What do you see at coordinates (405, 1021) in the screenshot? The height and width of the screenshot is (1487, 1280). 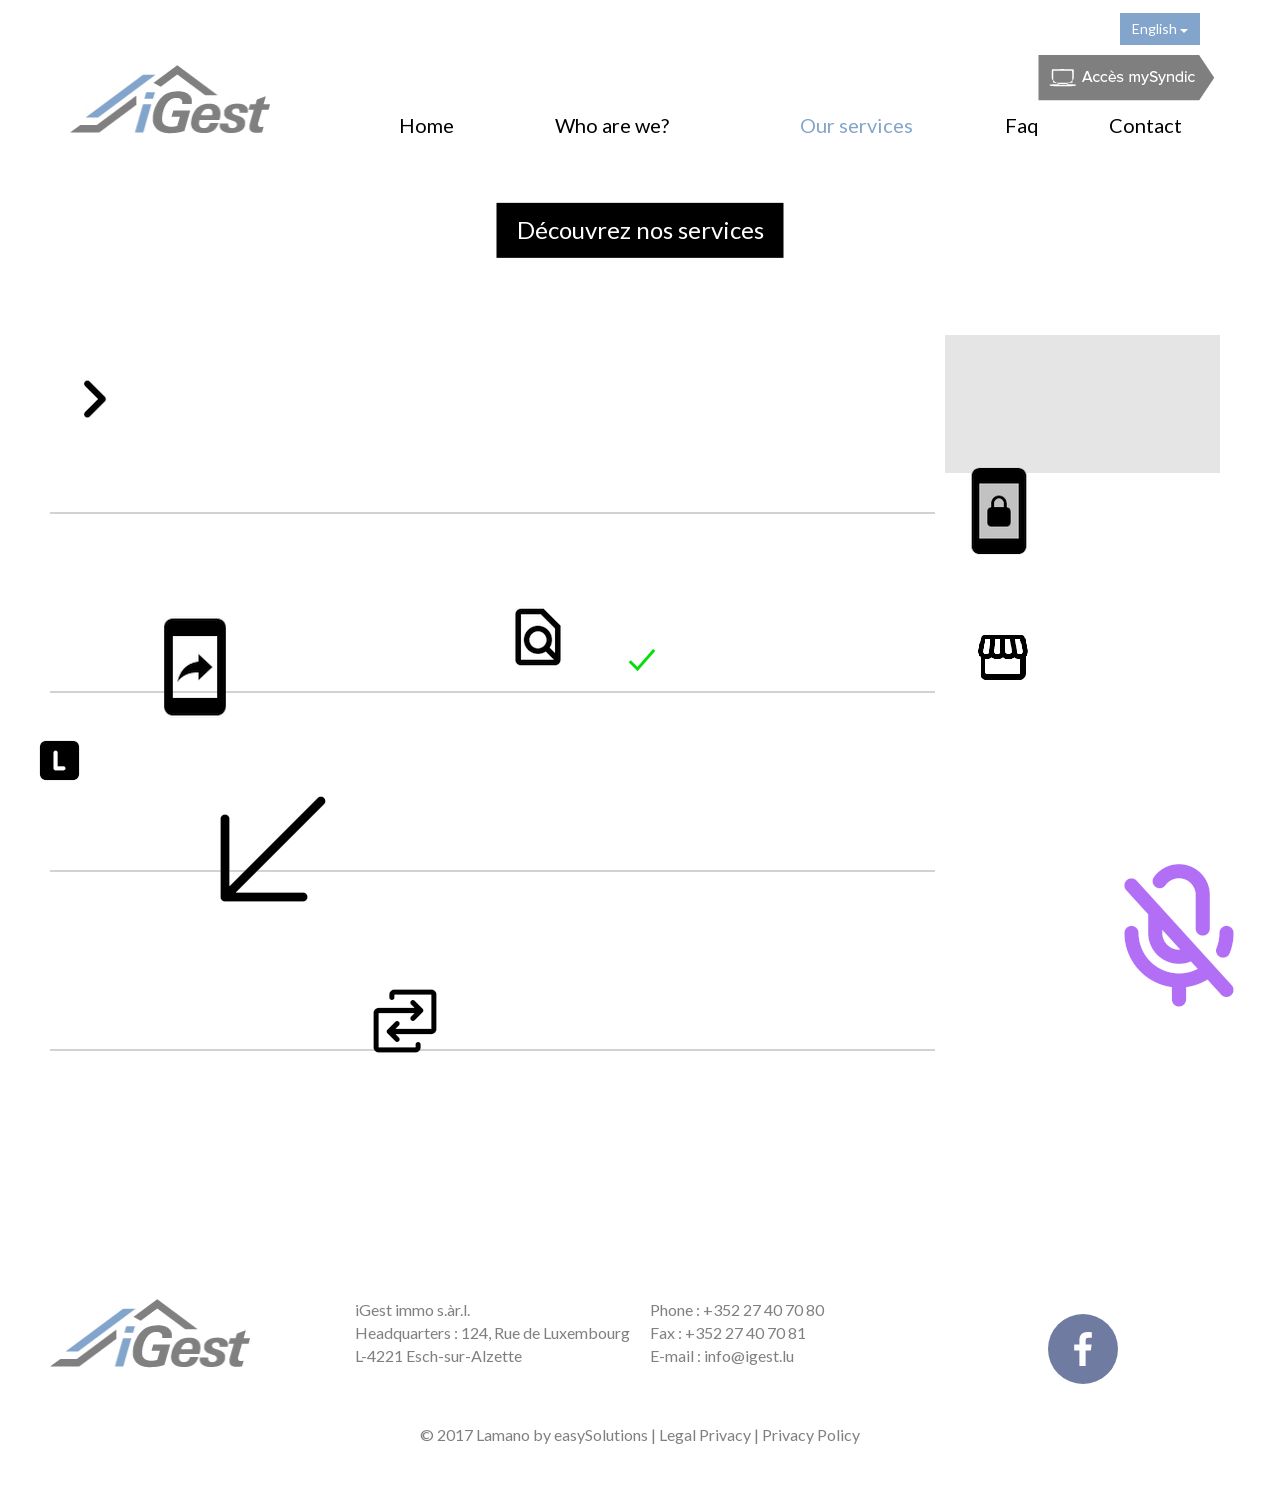 I see `swap or exchange items` at bounding box center [405, 1021].